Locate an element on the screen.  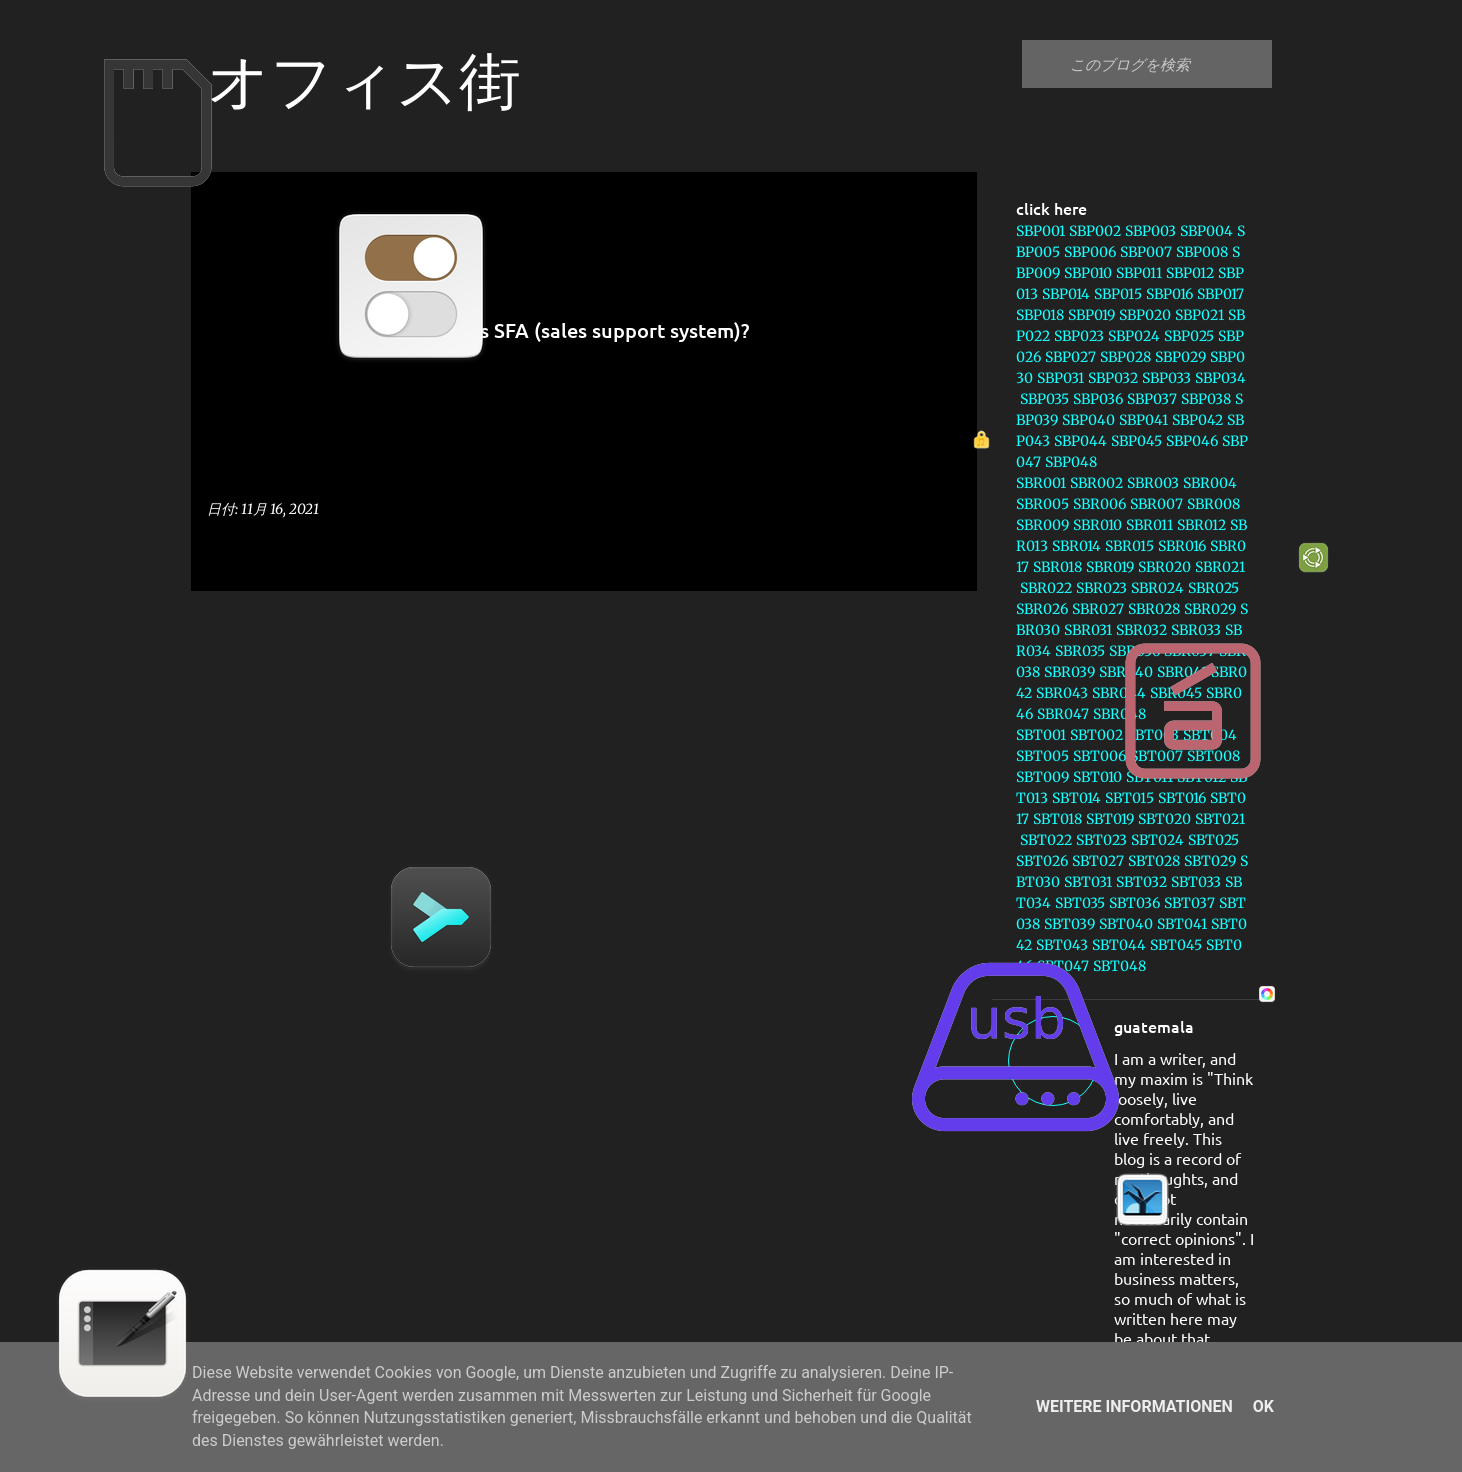
open shotwell photo manager is located at coordinates (1142, 1199).